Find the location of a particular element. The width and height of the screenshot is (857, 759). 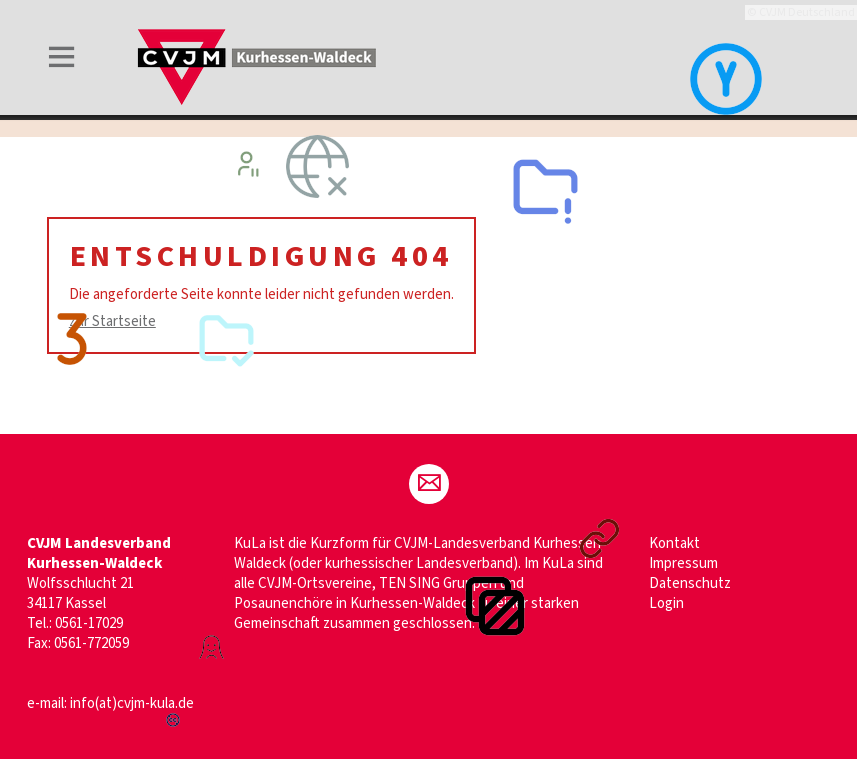

indicates items or options starting with letter Y is located at coordinates (726, 79).